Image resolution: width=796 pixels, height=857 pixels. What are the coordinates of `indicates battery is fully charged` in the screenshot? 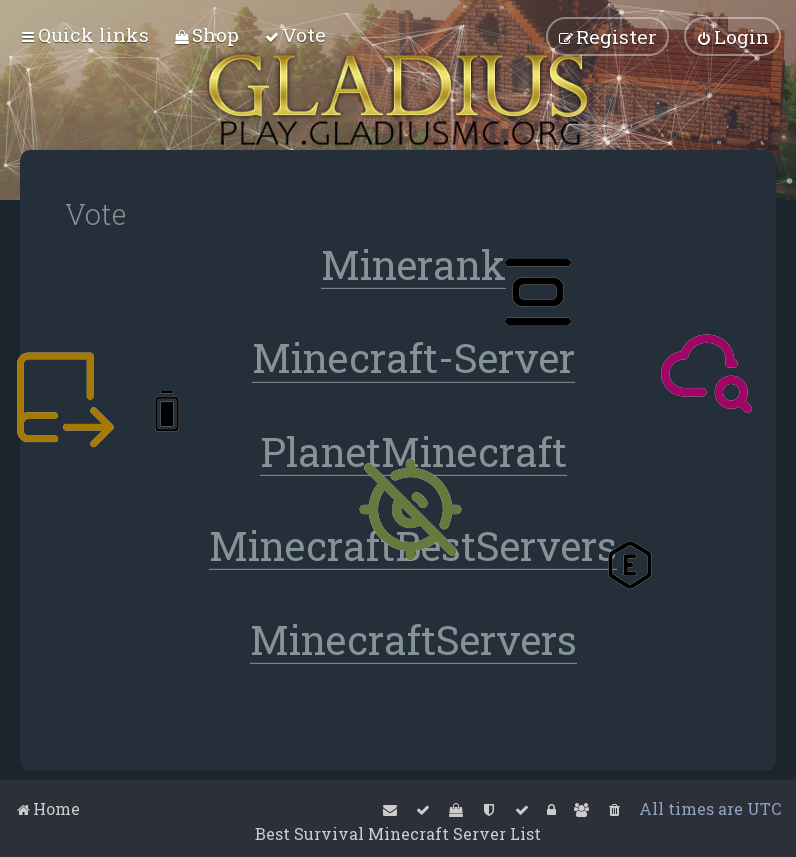 It's located at (167, 412).